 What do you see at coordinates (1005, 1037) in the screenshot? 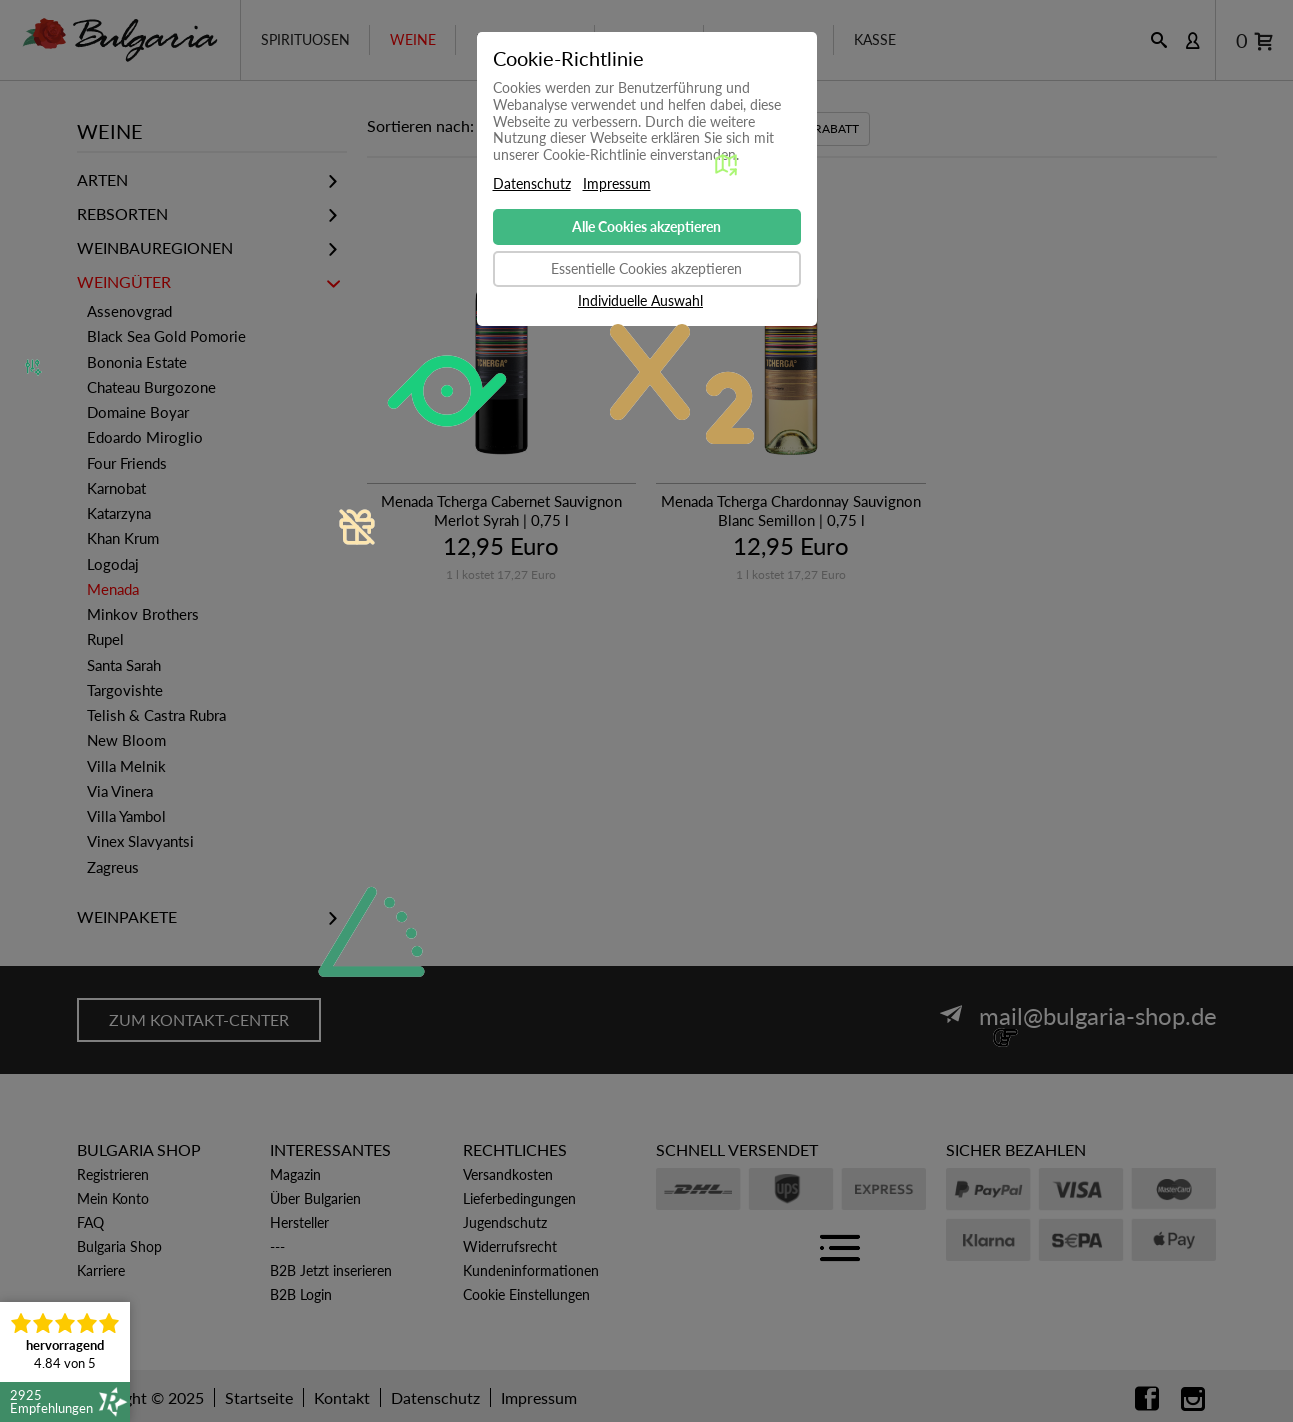
I see `tap to continue or proceed to the next step` at bounding box center [1005, 1037].